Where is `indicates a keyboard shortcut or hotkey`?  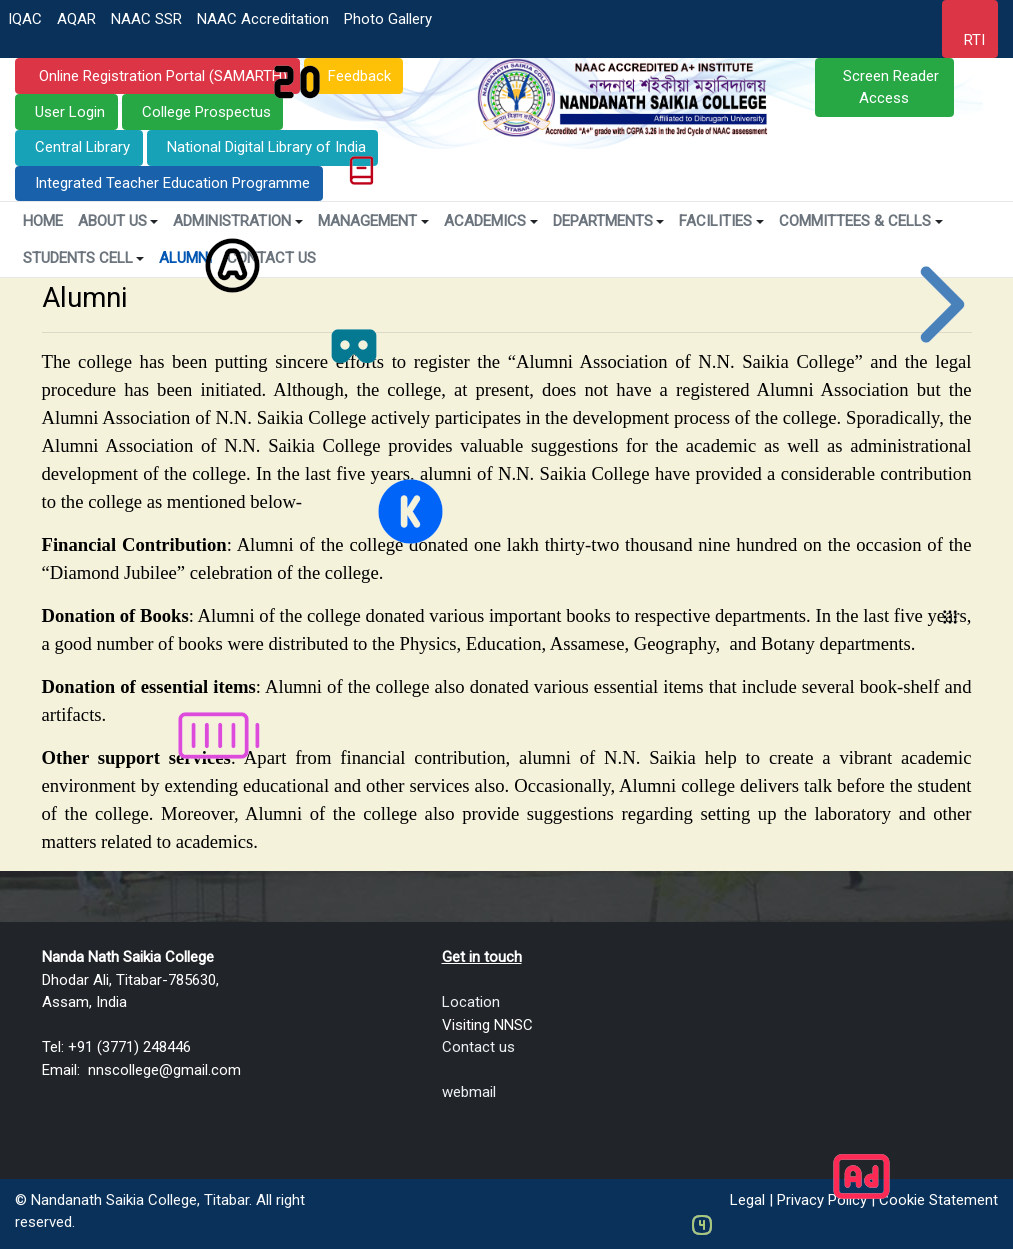
indicates a keyboard shortcut or hotkey is located at coordinates (410, 511).